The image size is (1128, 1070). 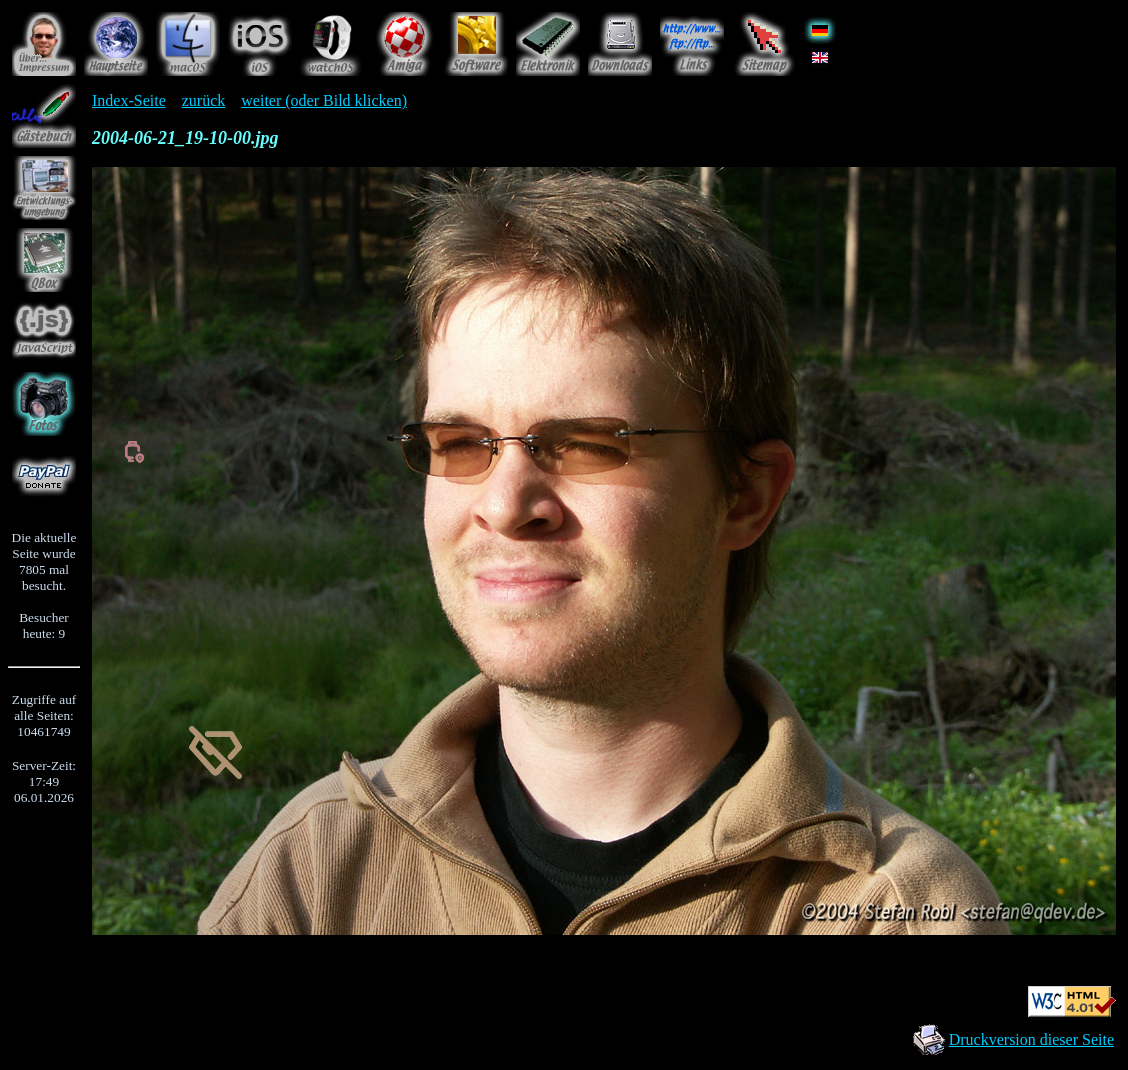 I want to click on view smartwatch location, so click(x=132, y=451).